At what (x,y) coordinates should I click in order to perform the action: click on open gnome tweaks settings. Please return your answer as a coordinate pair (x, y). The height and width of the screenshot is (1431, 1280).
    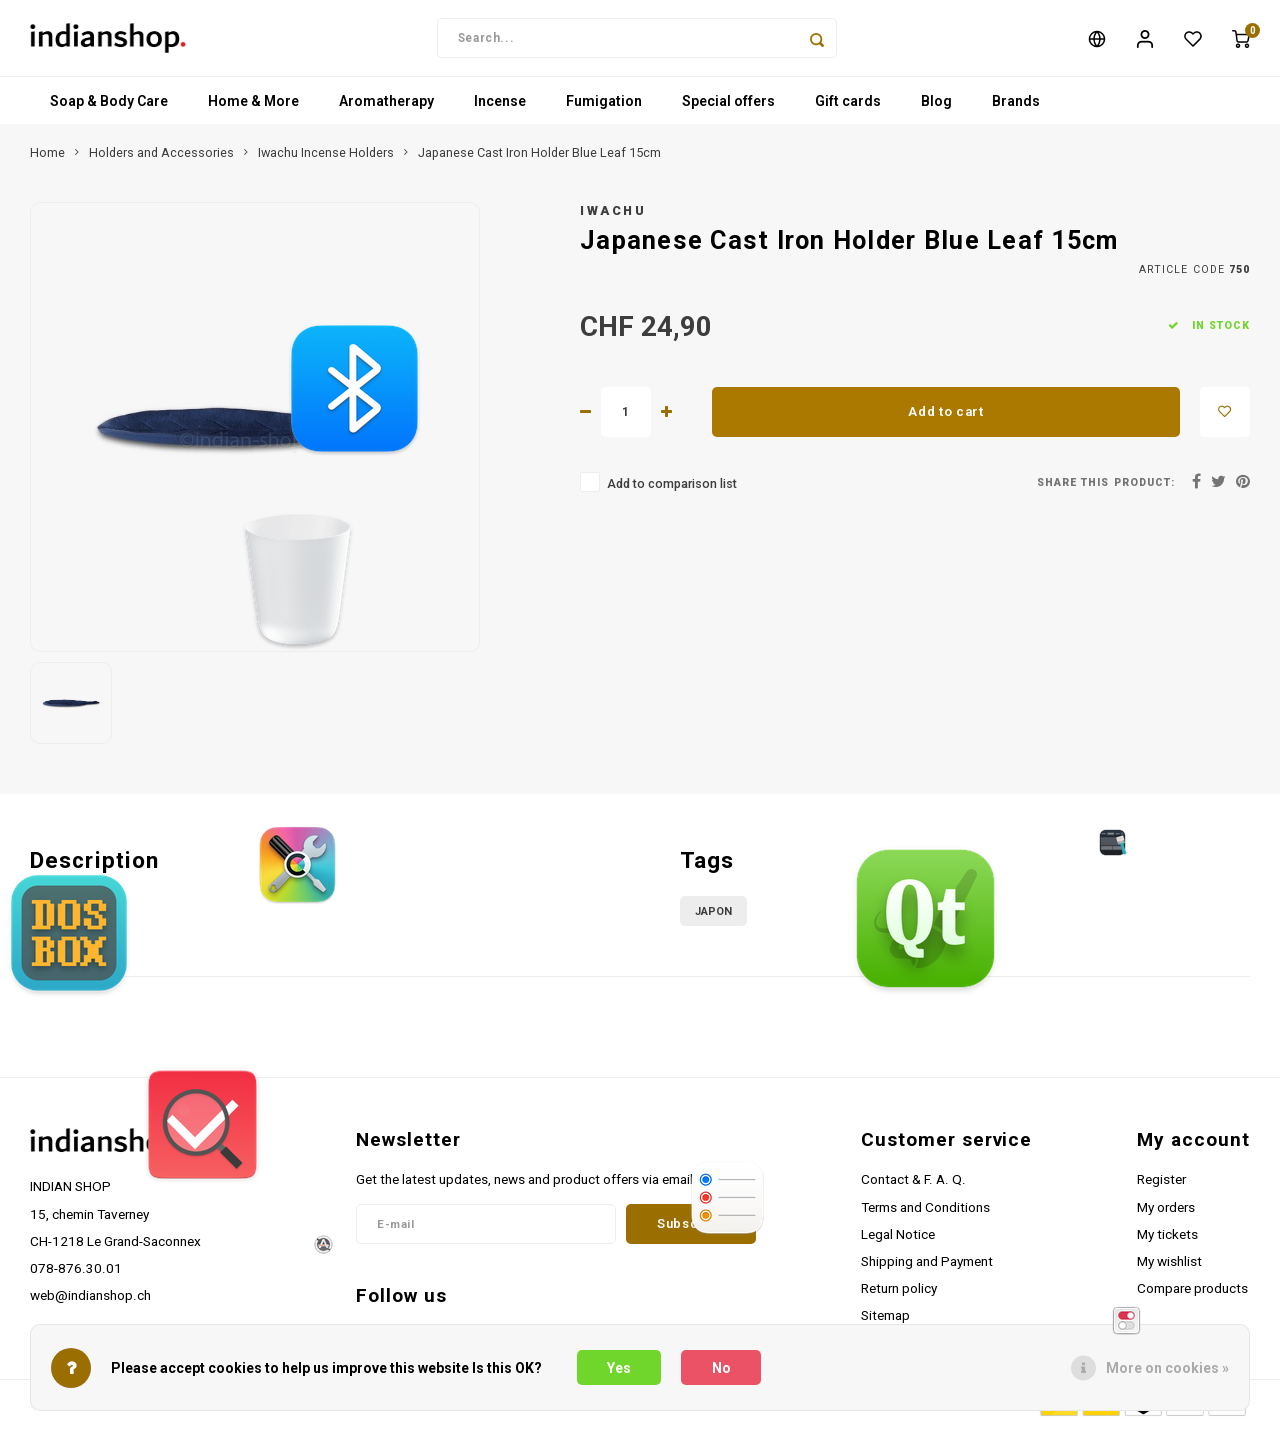
    Looking at the image, I should click on (1126, 1320).